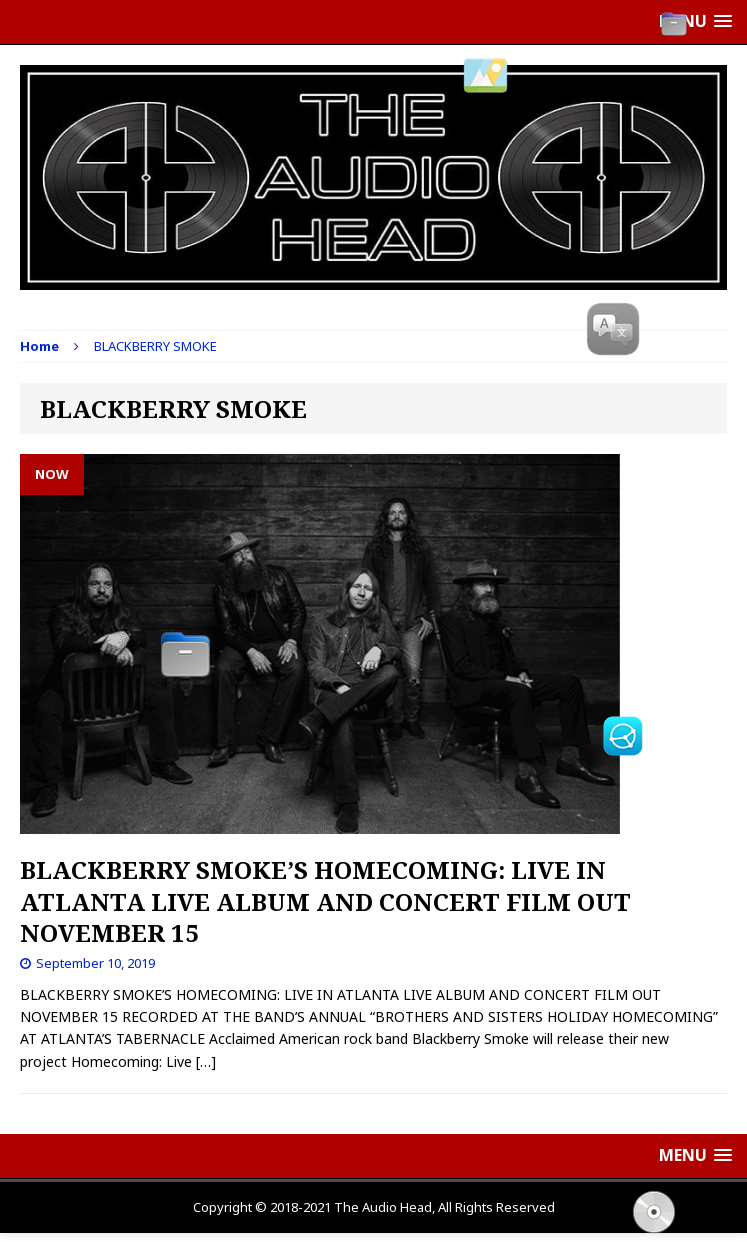 This screenshot has height=1242, width=747. I want to click on open the translate app, so click(613, 329).